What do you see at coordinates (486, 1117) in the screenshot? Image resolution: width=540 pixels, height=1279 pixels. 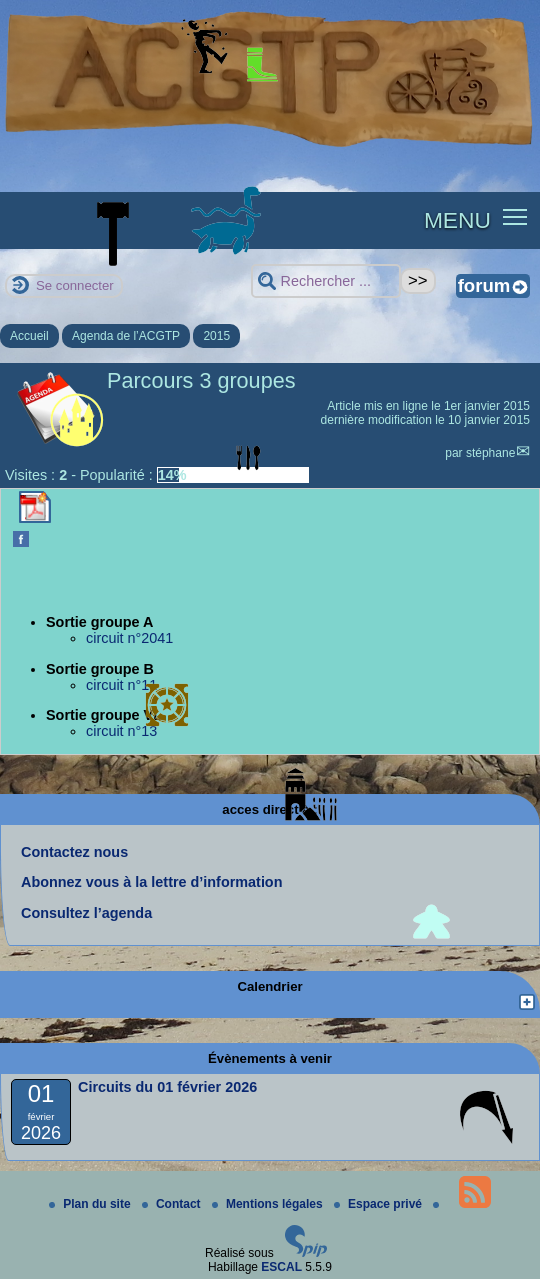 I see `launch or throw an attack in a game` at bounding box center [486, 1117].